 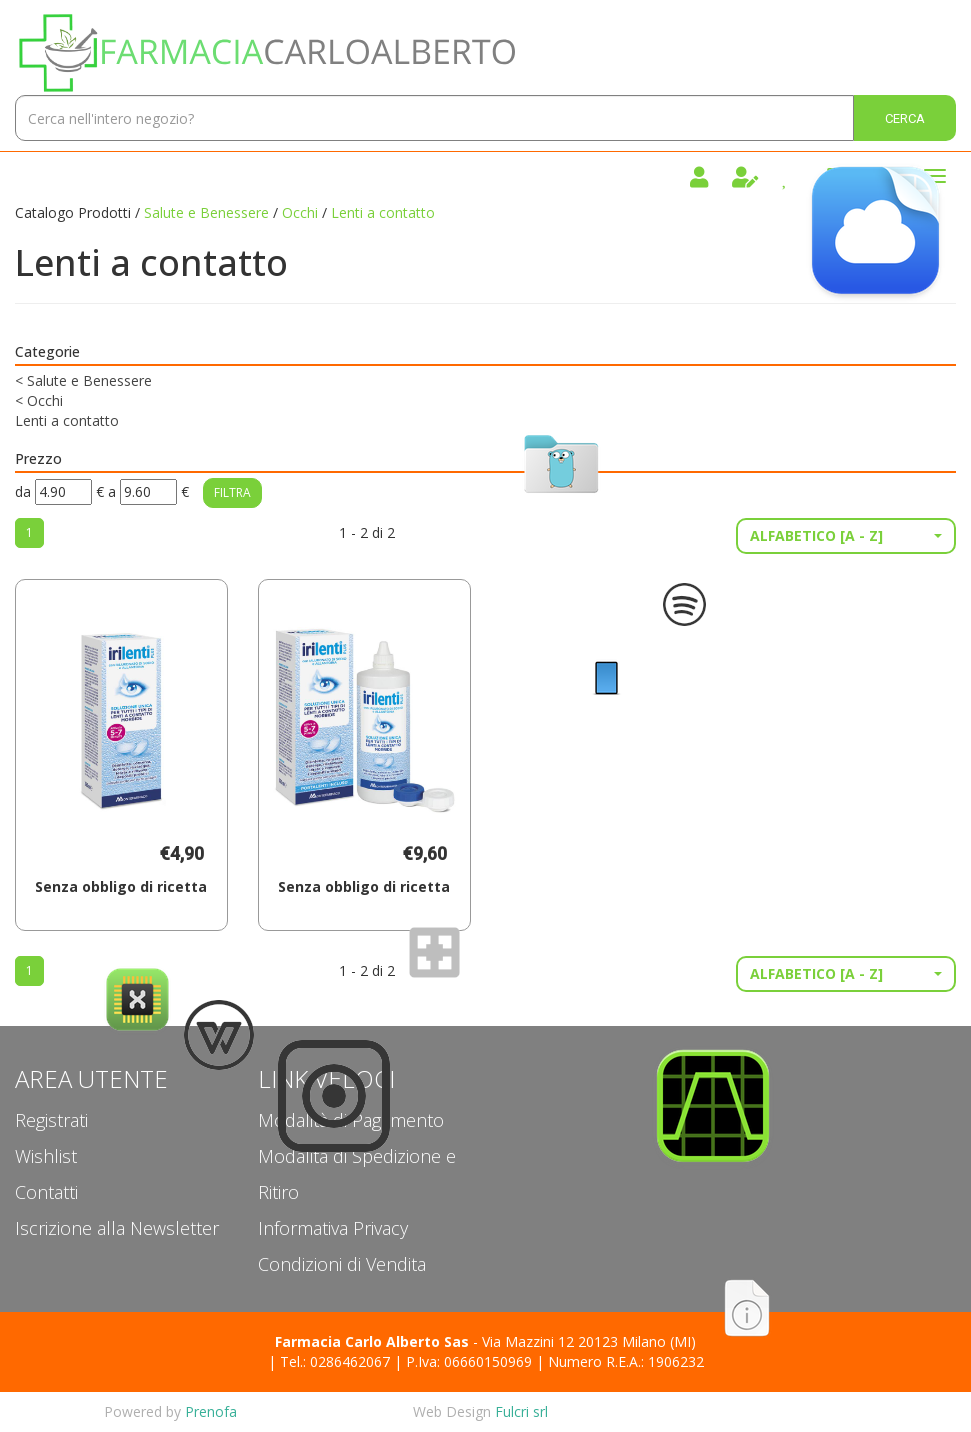 What do you see at coordinates (747, 1308) in the screenshot?
I see `a readme or documentation file` at bounding box center [747, 1308].